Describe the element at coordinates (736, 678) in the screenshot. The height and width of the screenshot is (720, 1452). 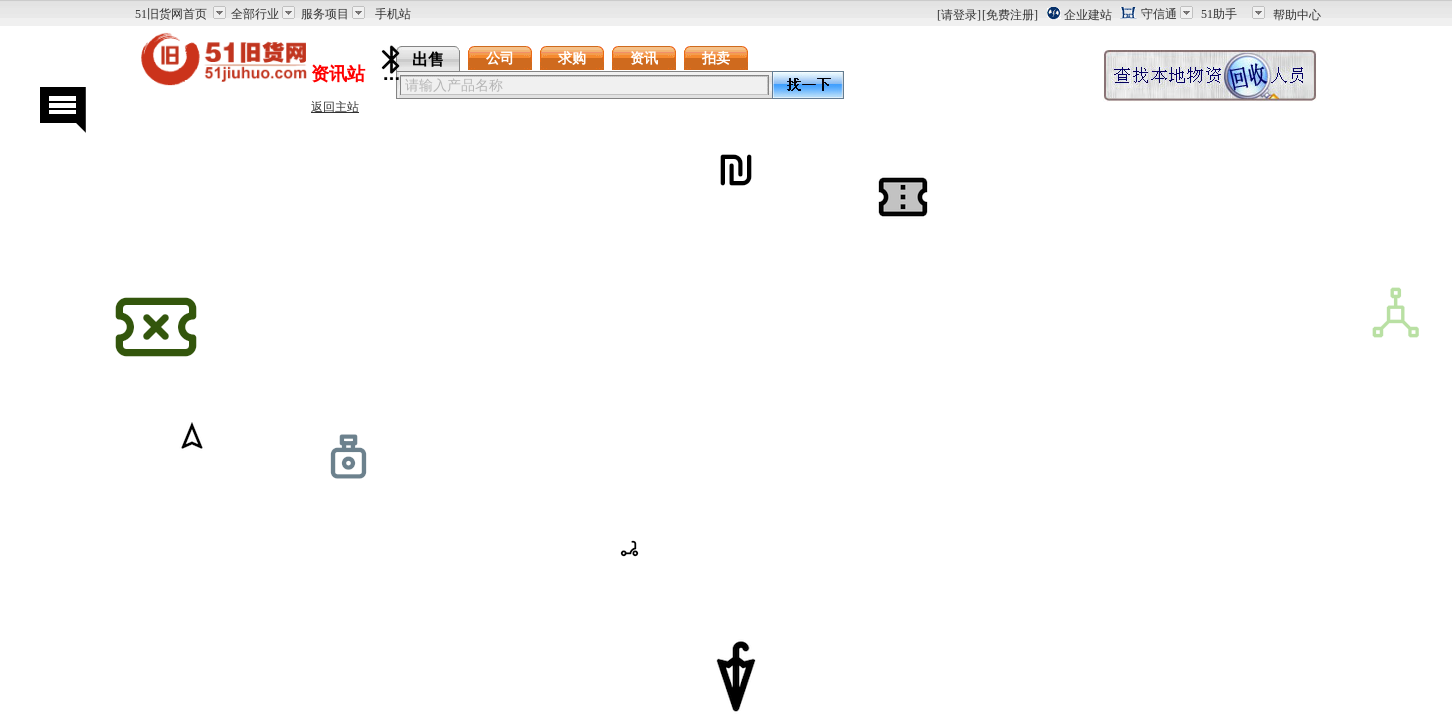
I see `indicates rainy weather conditions` at that location.